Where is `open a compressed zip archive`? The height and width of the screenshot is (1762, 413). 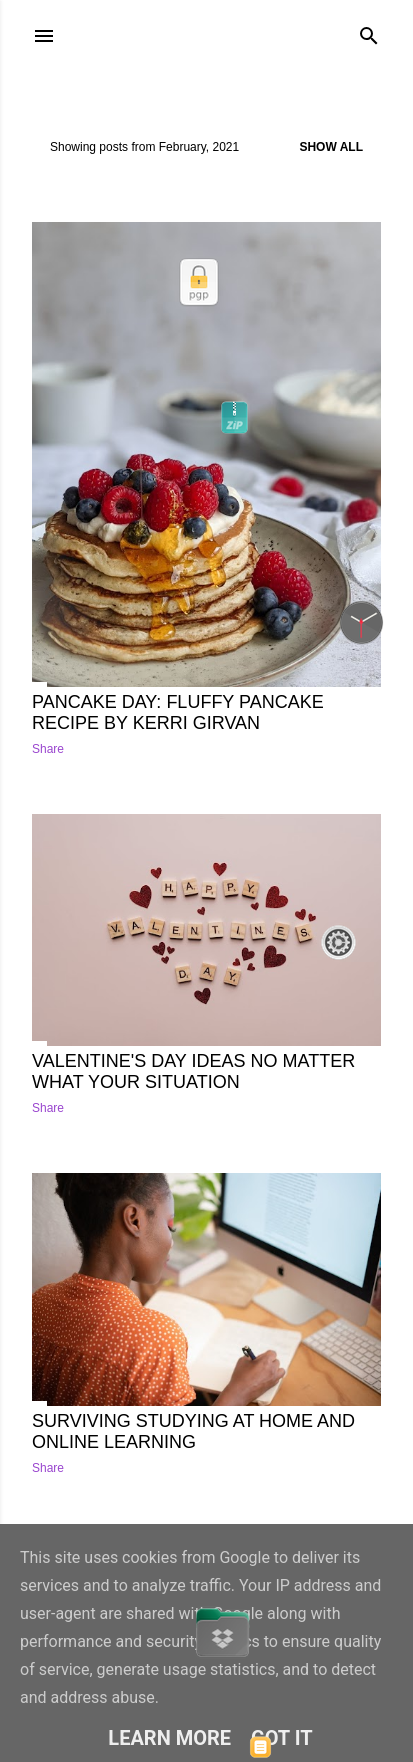
open a compressed zip archive is located at coordinates (234, 417).